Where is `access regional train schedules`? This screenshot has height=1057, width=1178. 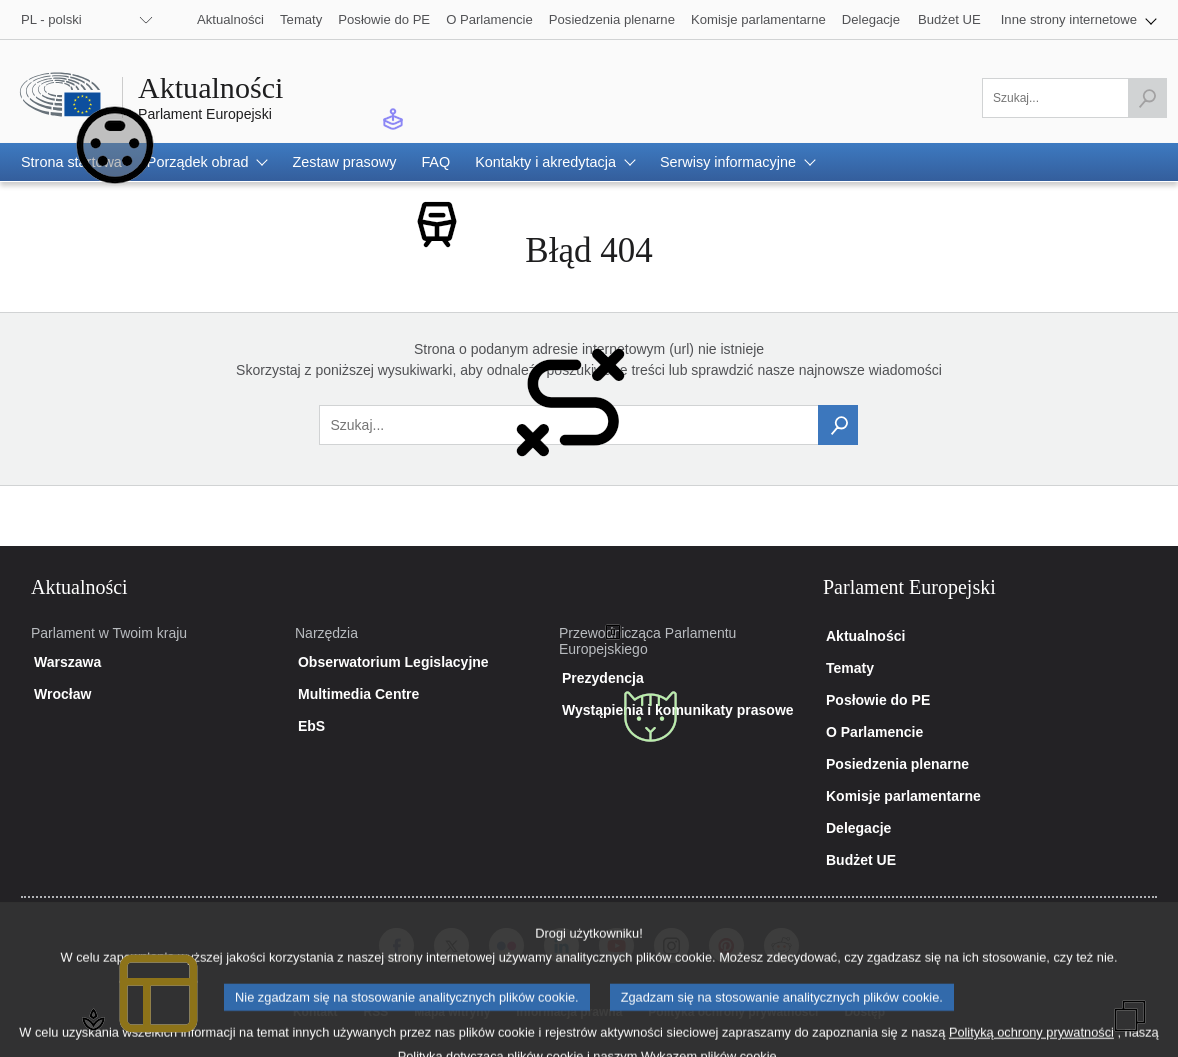
access regional train schedules is located at coordinates (437, 223).